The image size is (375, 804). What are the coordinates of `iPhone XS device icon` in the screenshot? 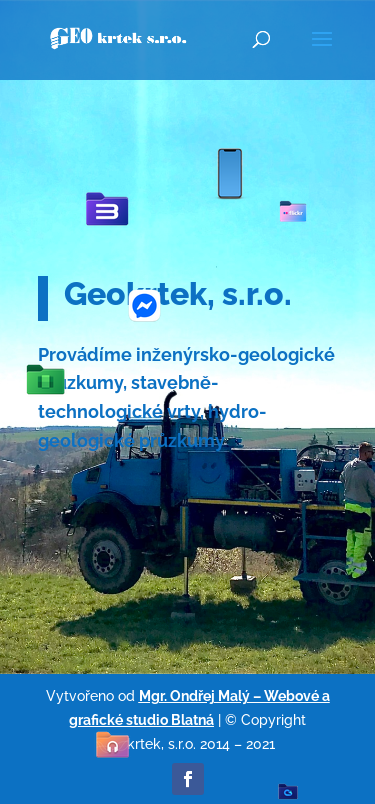 It's located at (230, 174).